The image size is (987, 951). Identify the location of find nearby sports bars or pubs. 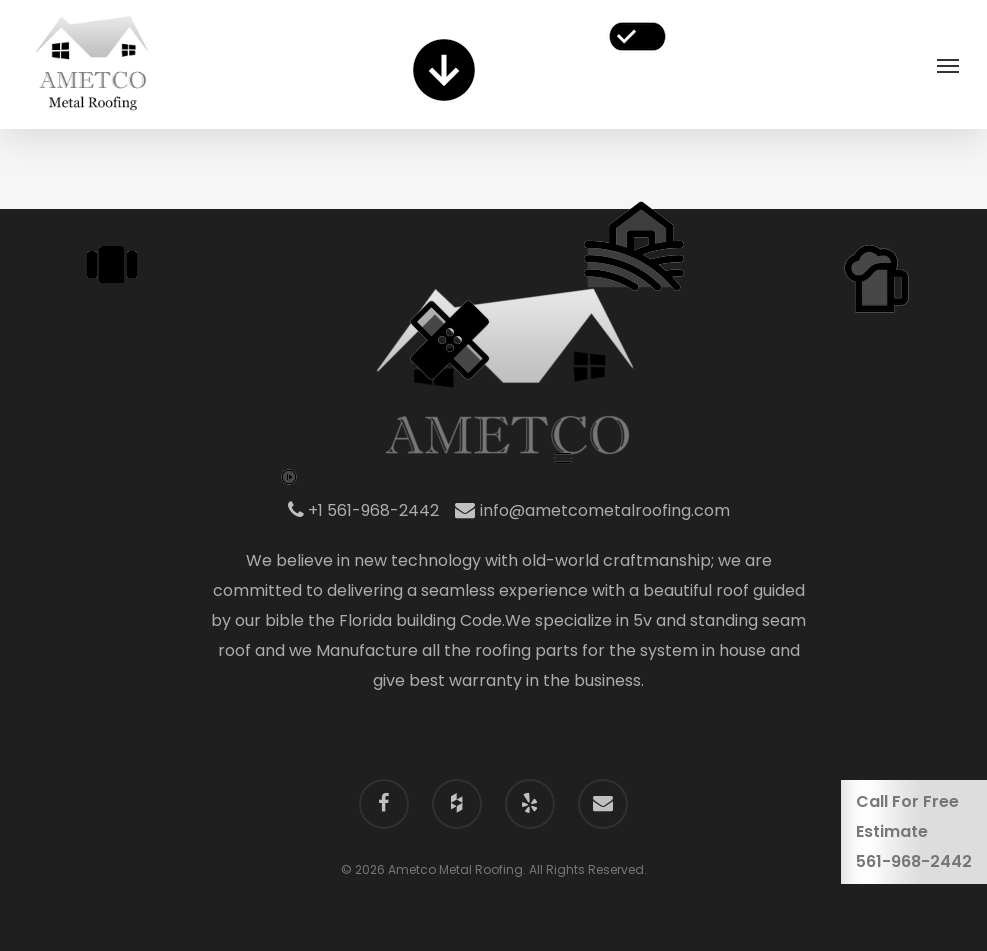
(876, 280).